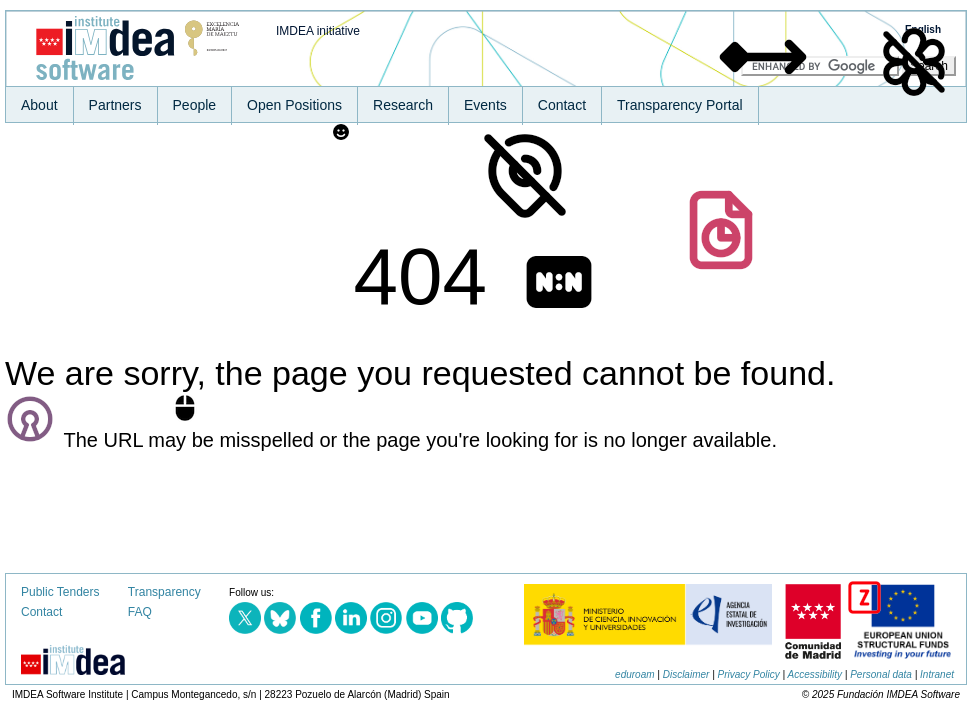  Describe the element at coordinates (721, 230) in the screenshot. I see `view file with chart or analytics data` at that location.